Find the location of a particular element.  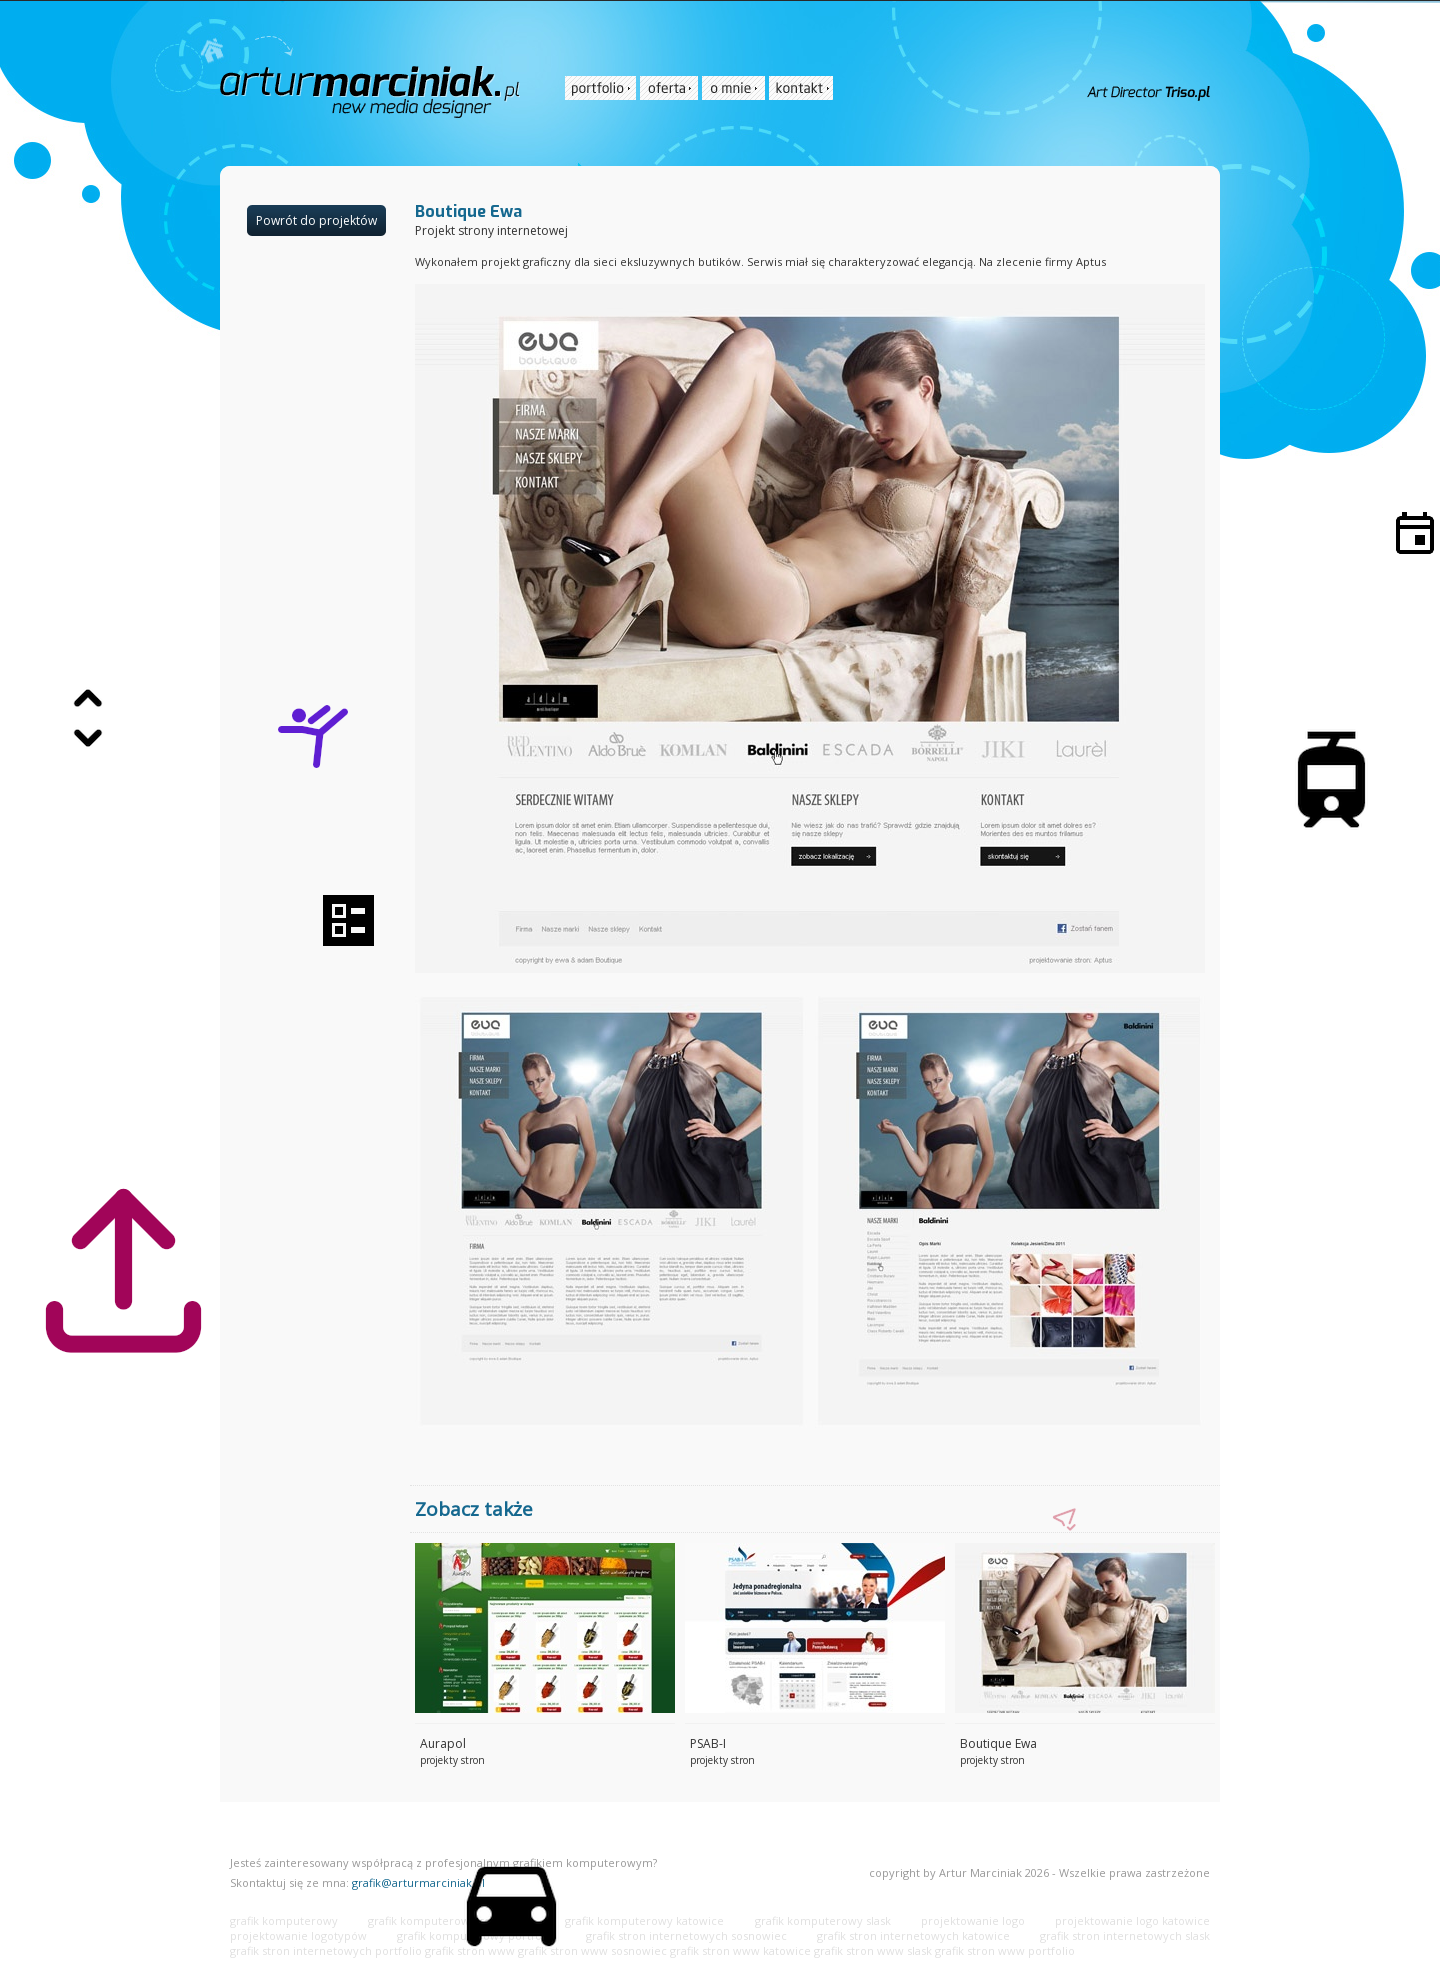

location successfully shared is located at coordinates (1064, 1519).